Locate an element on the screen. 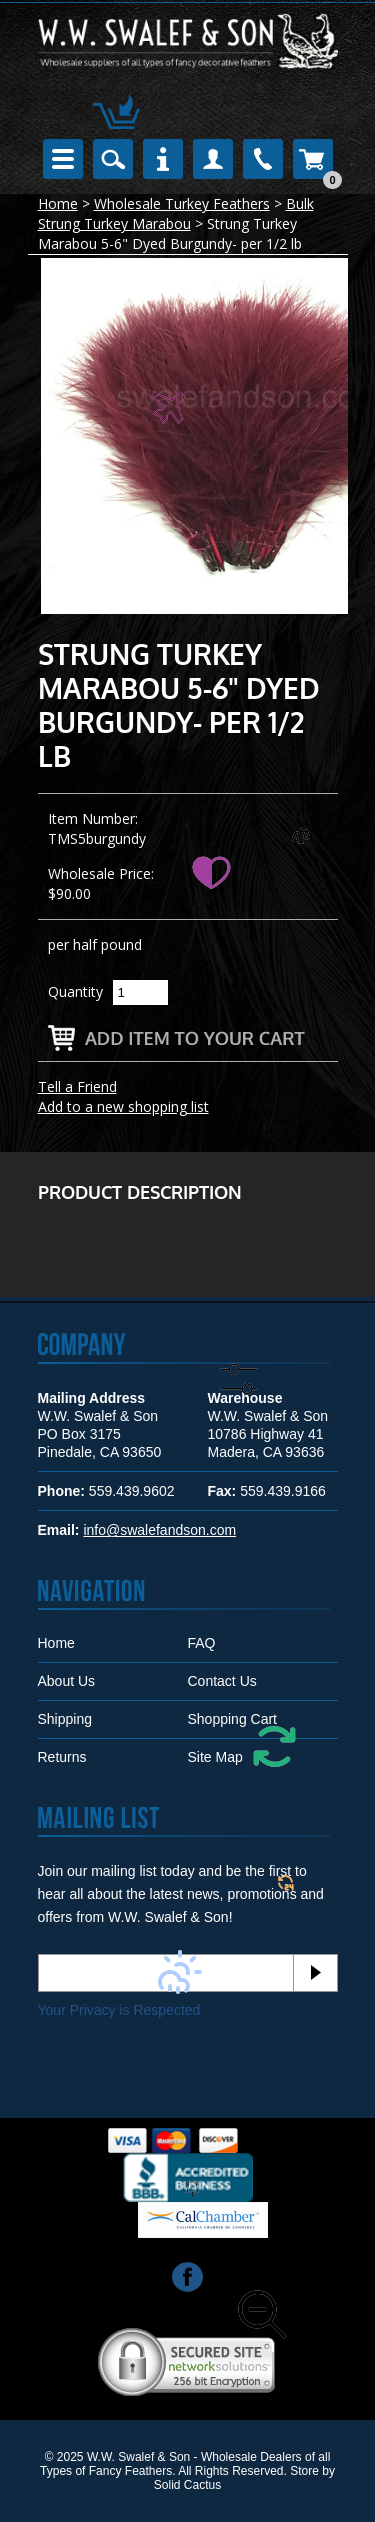 The height and width of the screenshot is (2522, 375). refresh or reload content is located at coordinates (274, 1746).